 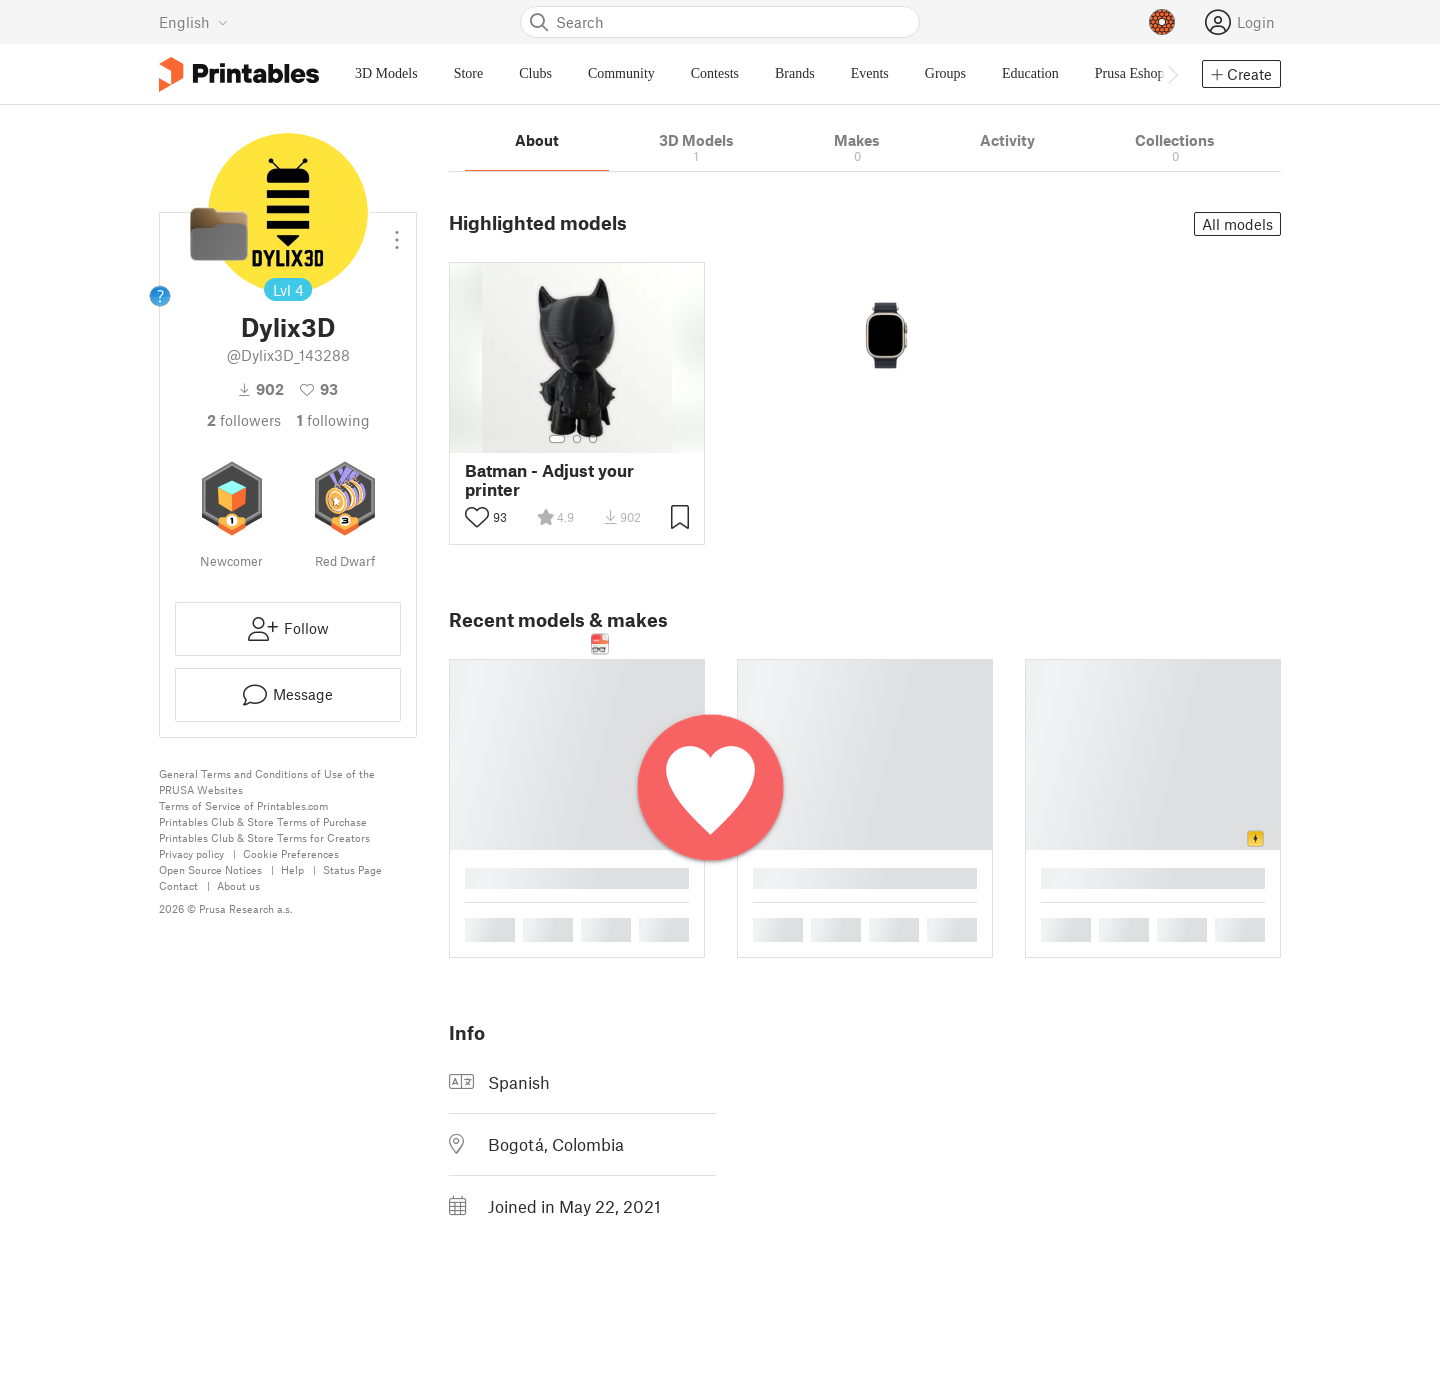 I want to click on apple watch ultra device icon, so click(x=885, y=335).